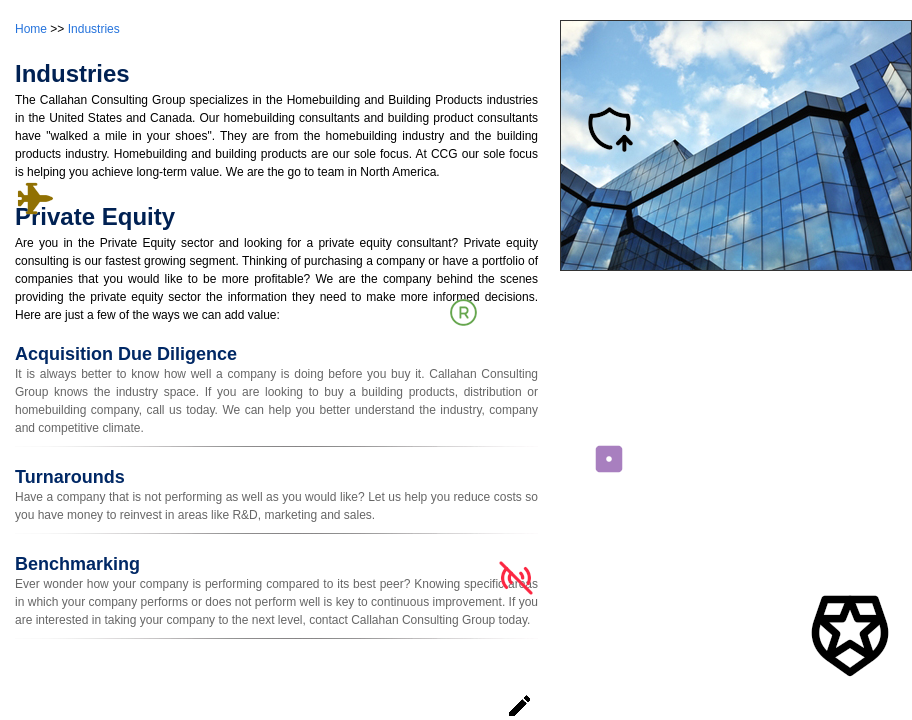 The width and height of the screenshot is (912, 720). I want to click on wireless access point disabled or unavailable, so click(516, 578).